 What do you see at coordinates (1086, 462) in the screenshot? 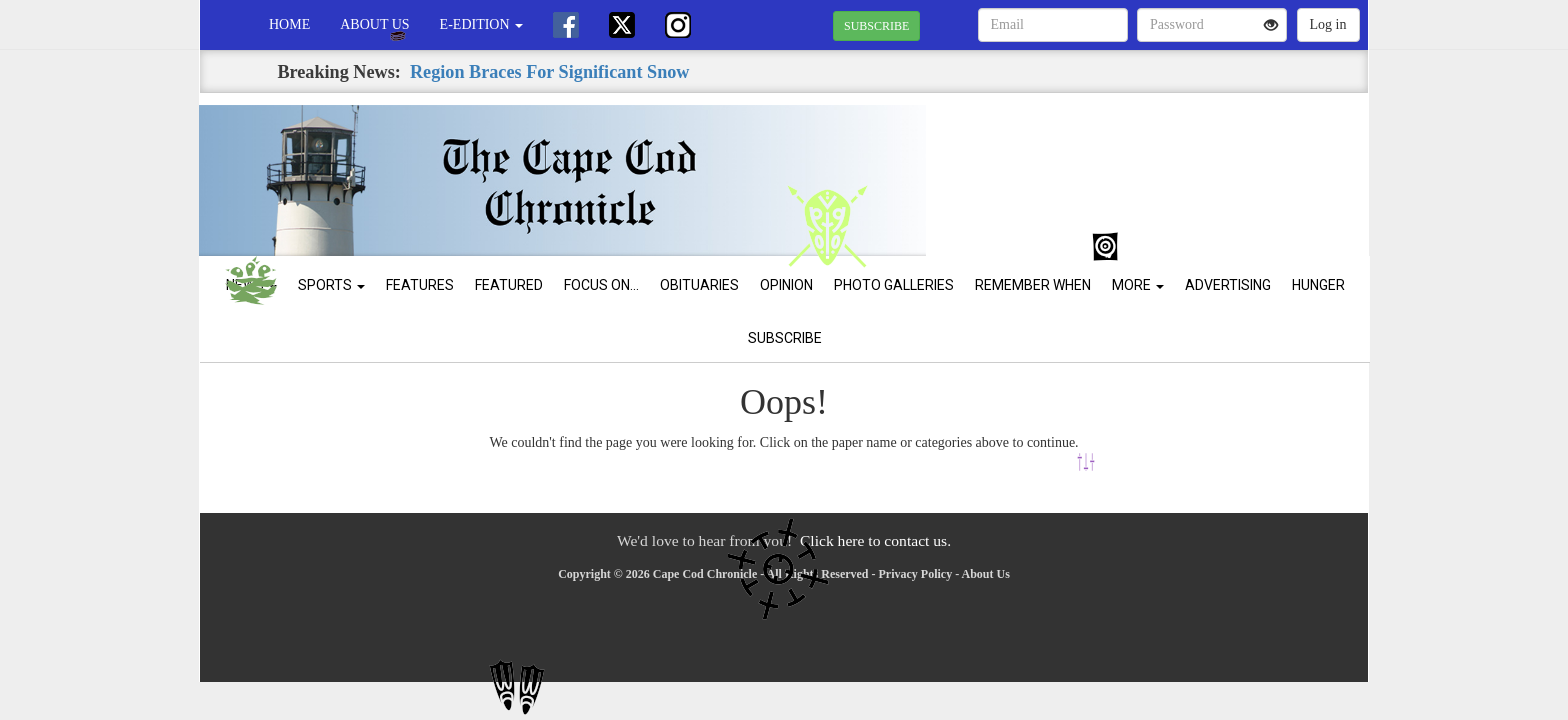
I see `adjust settings or preferences` at bounding box center [1086, 462].